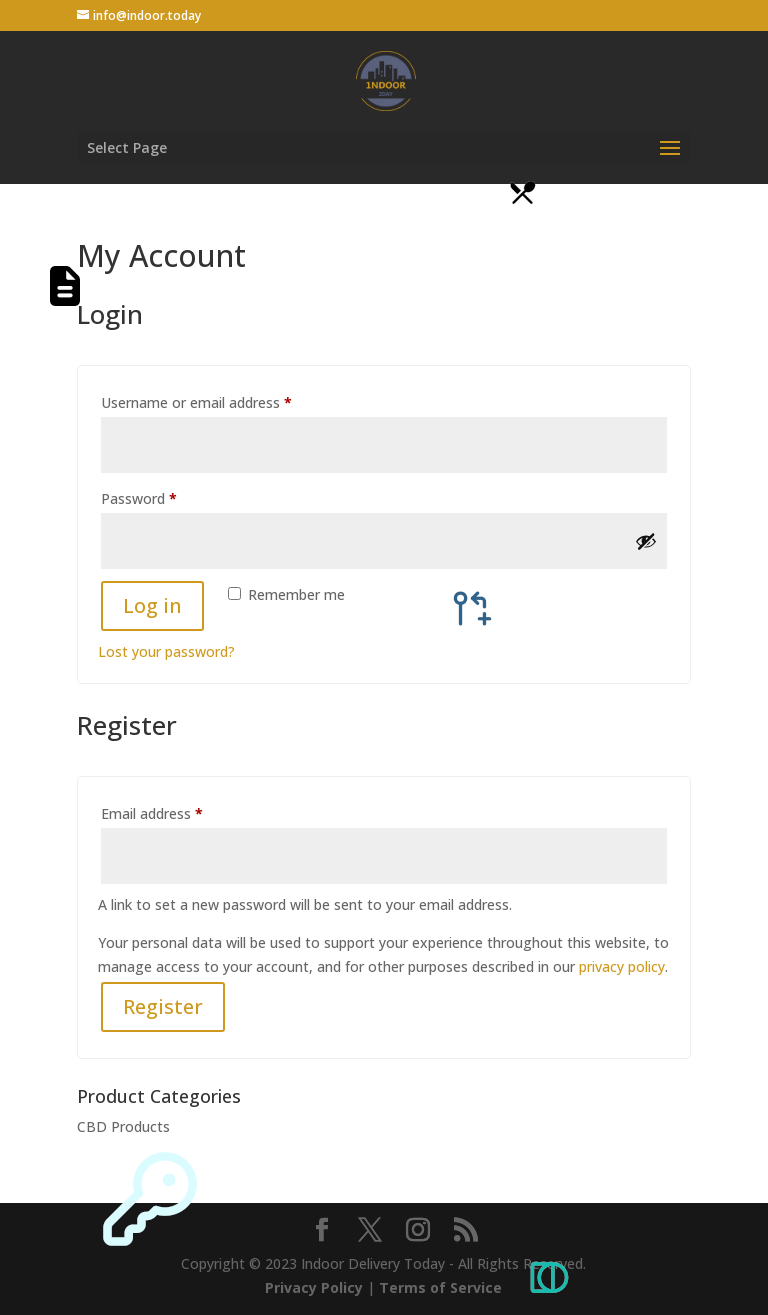  Describe the element at coordinates (522, 192) in the screenshot. I see `view restaurant or dining options` at that location.